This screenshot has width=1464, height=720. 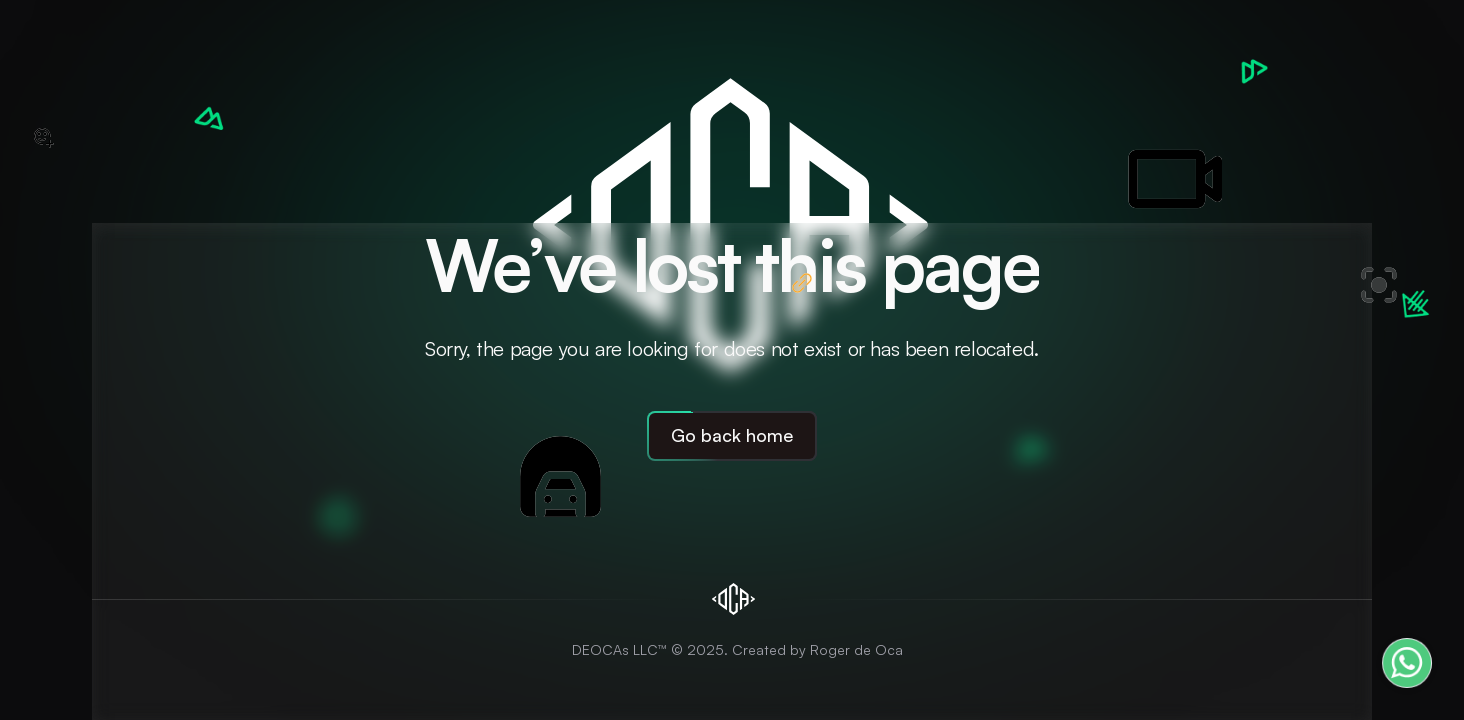 I want to click on add a reaction to a message, so click(x=43, y=137).